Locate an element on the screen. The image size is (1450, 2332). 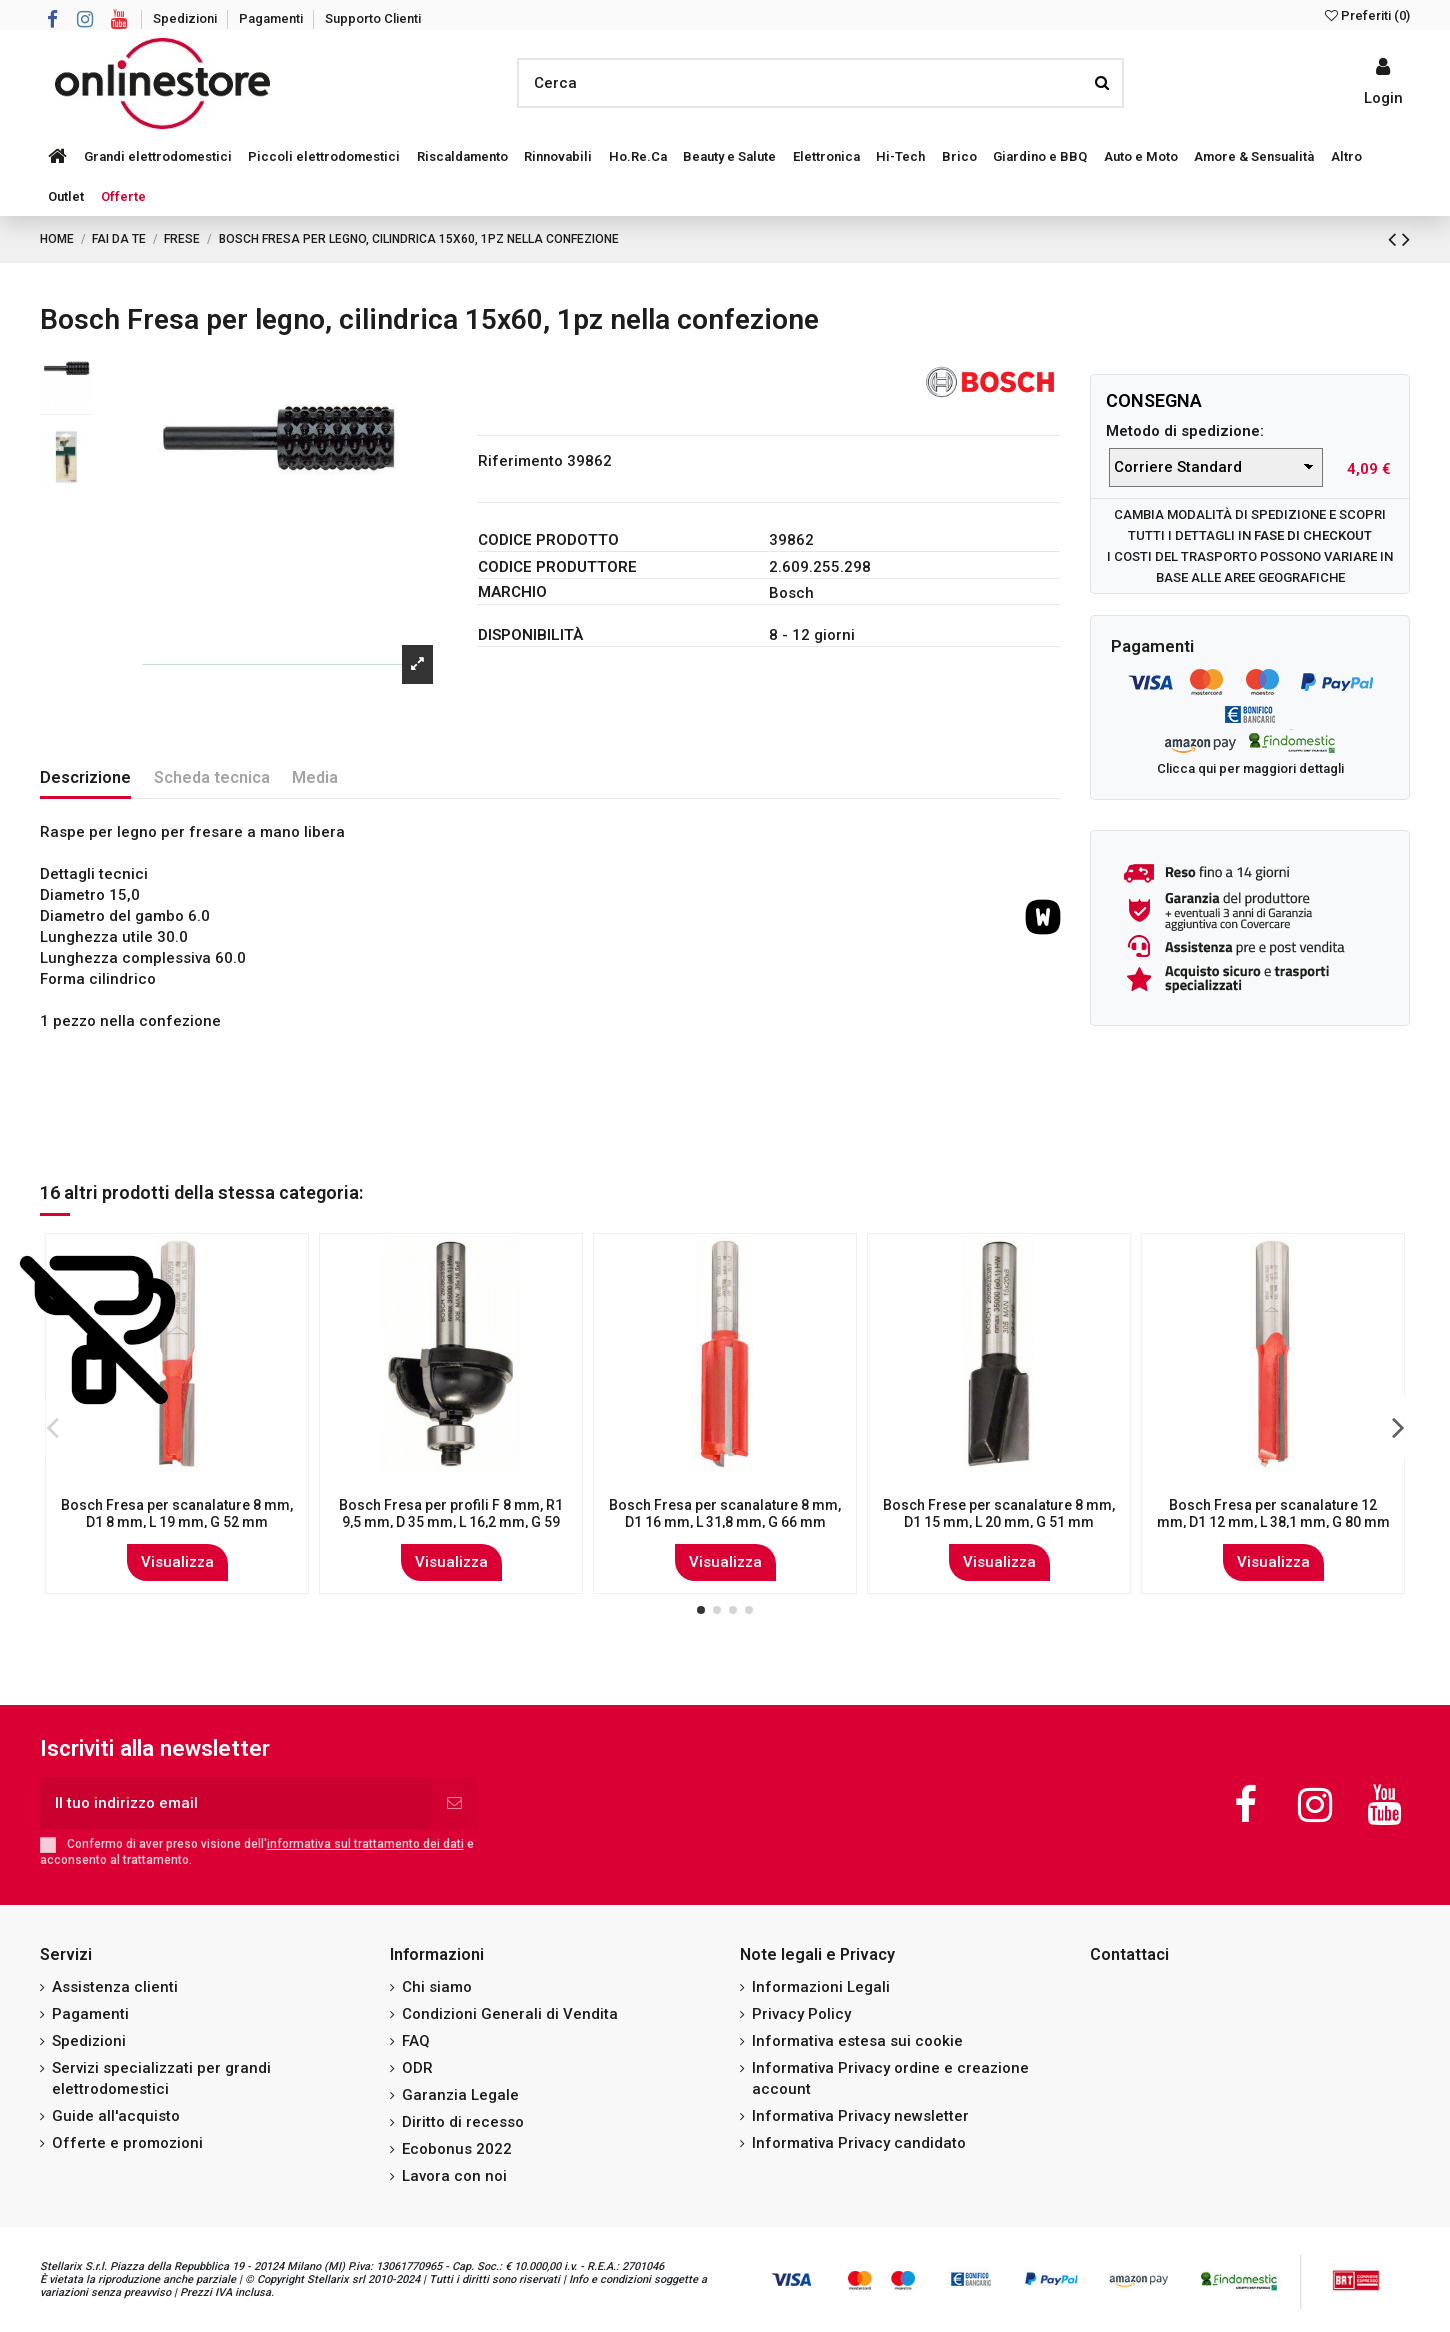
app icon for a service or brand starting with "W" is located at coordinates (1043, 917).